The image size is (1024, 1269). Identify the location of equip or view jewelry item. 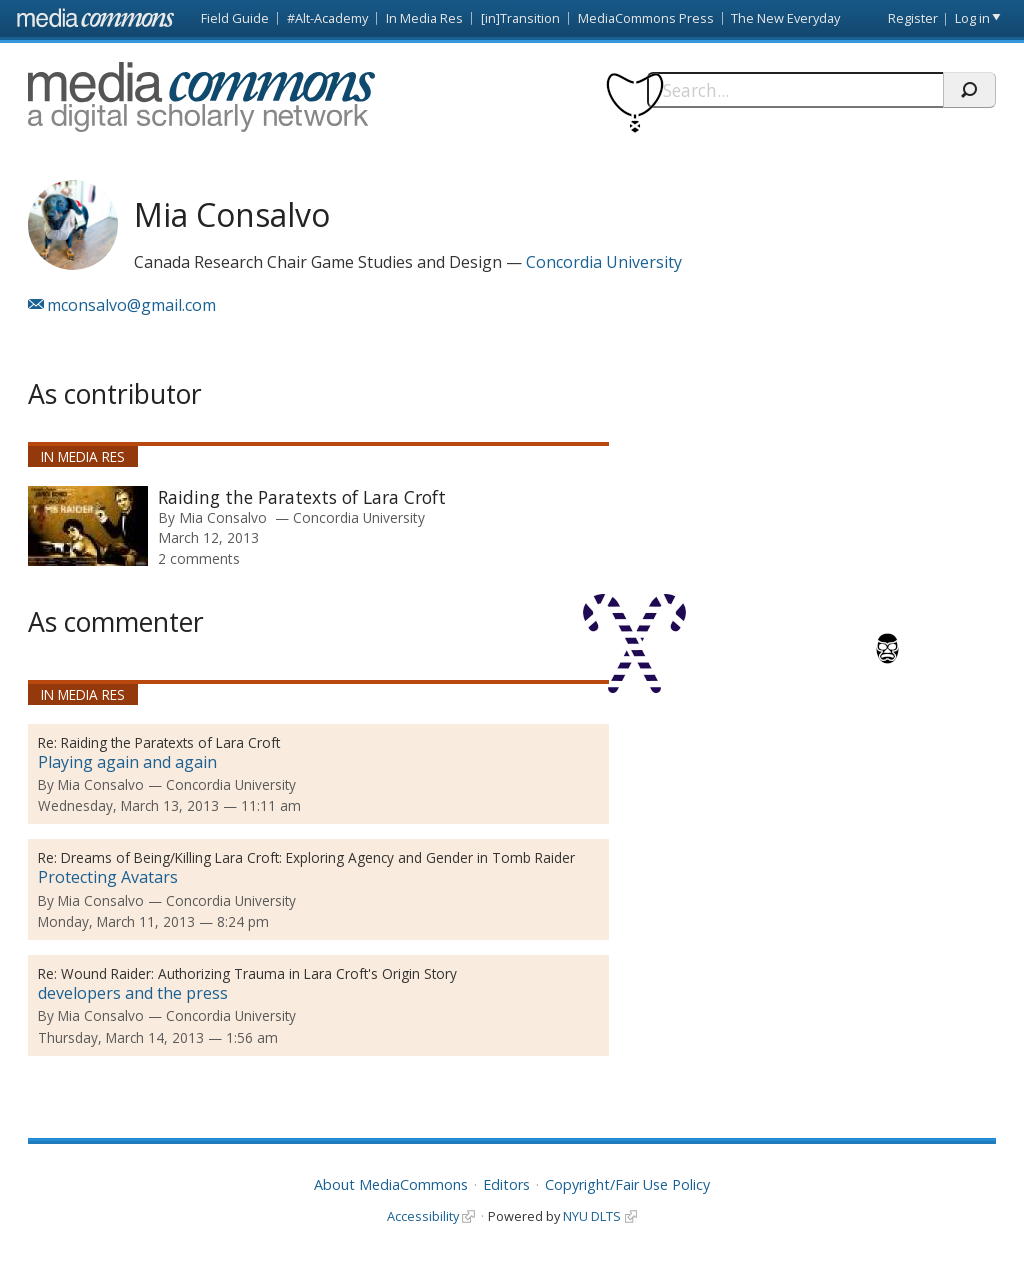
(635, 103).